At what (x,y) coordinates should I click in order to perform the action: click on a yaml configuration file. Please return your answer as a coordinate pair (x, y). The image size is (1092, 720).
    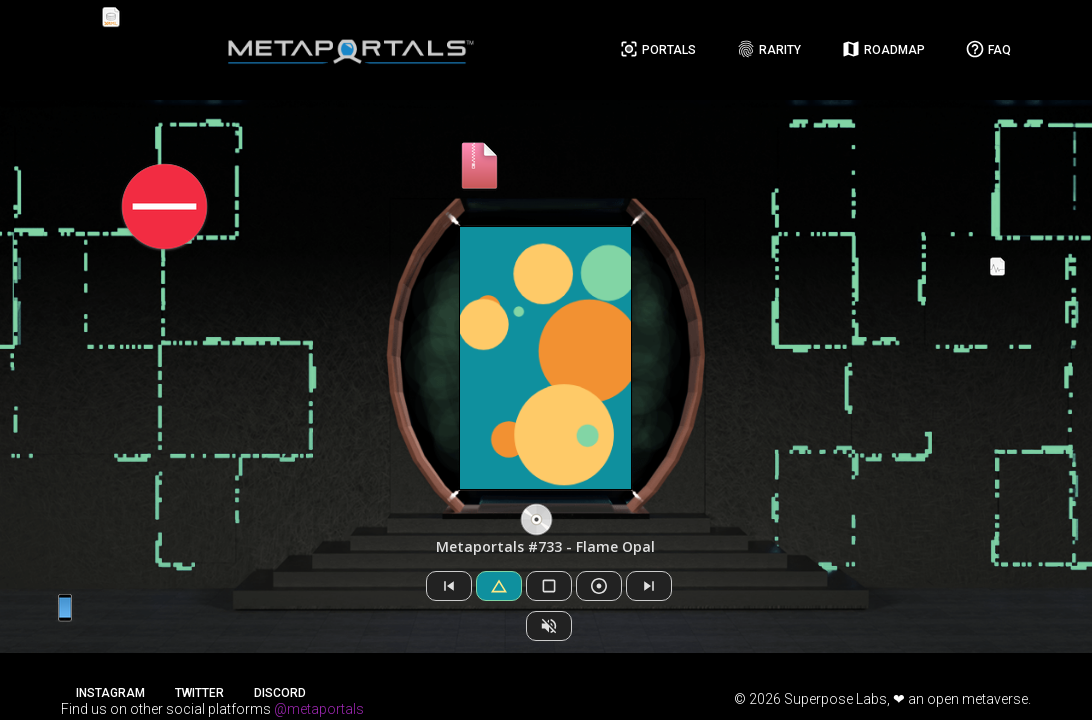
    Looking at the image, I should click on (111, 17).